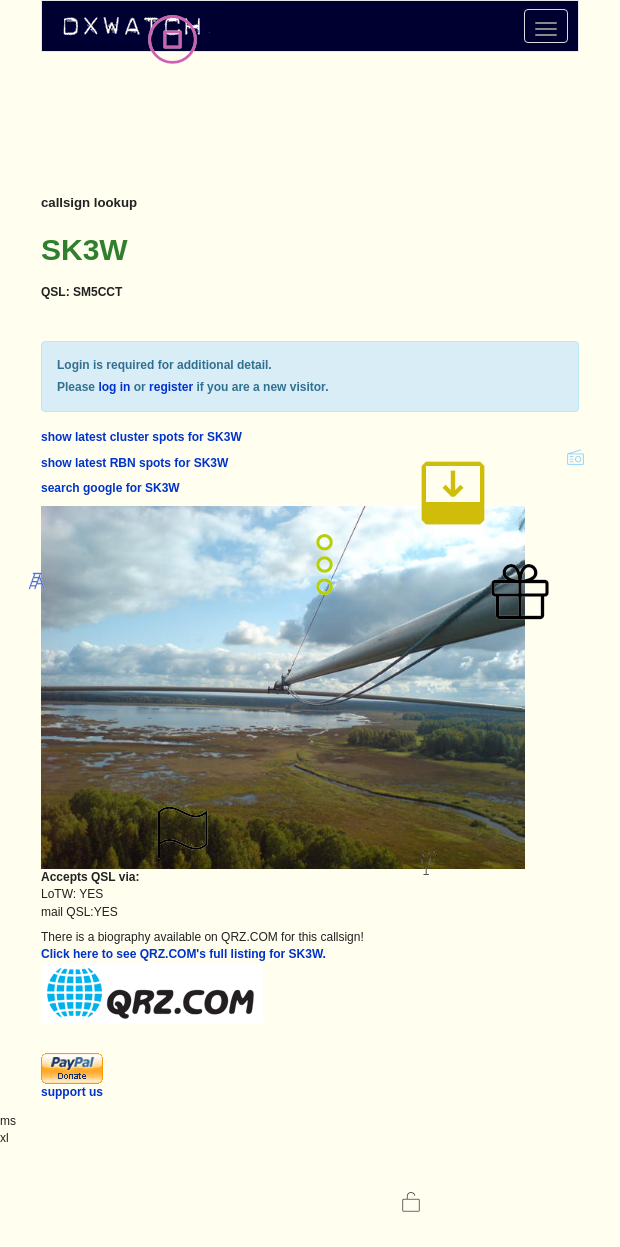 The image size is (620, 1247). I want to click on celebrate an achievement or milestone, so click(427, 863).